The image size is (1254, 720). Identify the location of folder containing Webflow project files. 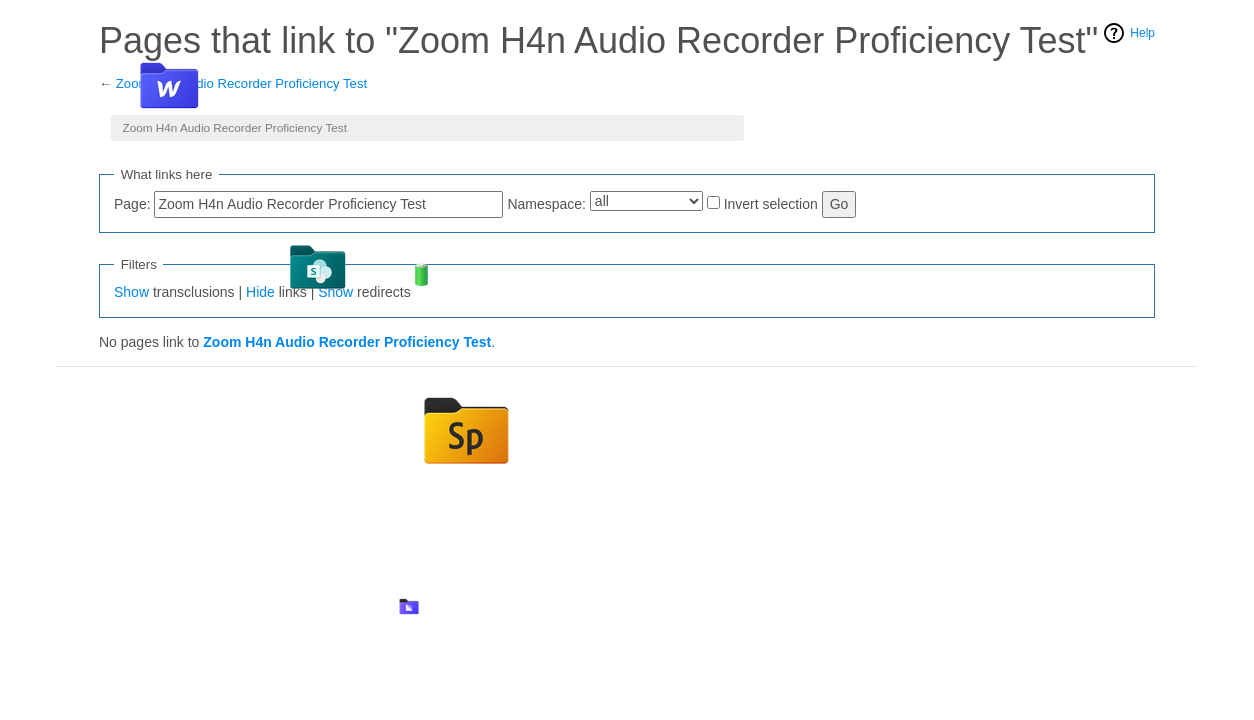
(169, 87).